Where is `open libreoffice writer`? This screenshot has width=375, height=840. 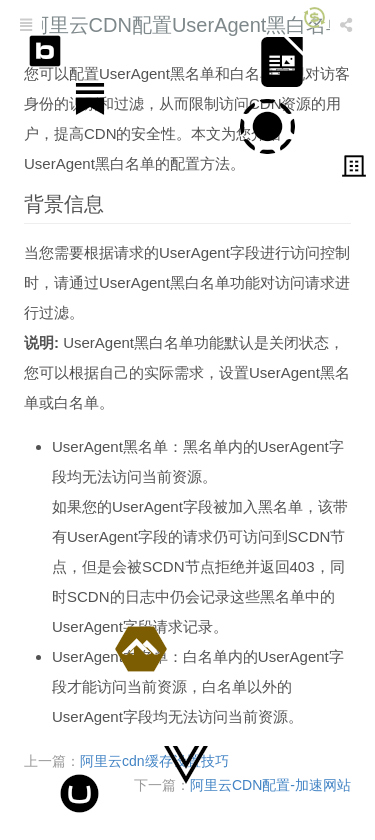 open libreoffice writer is located at coordinates (282, 62).